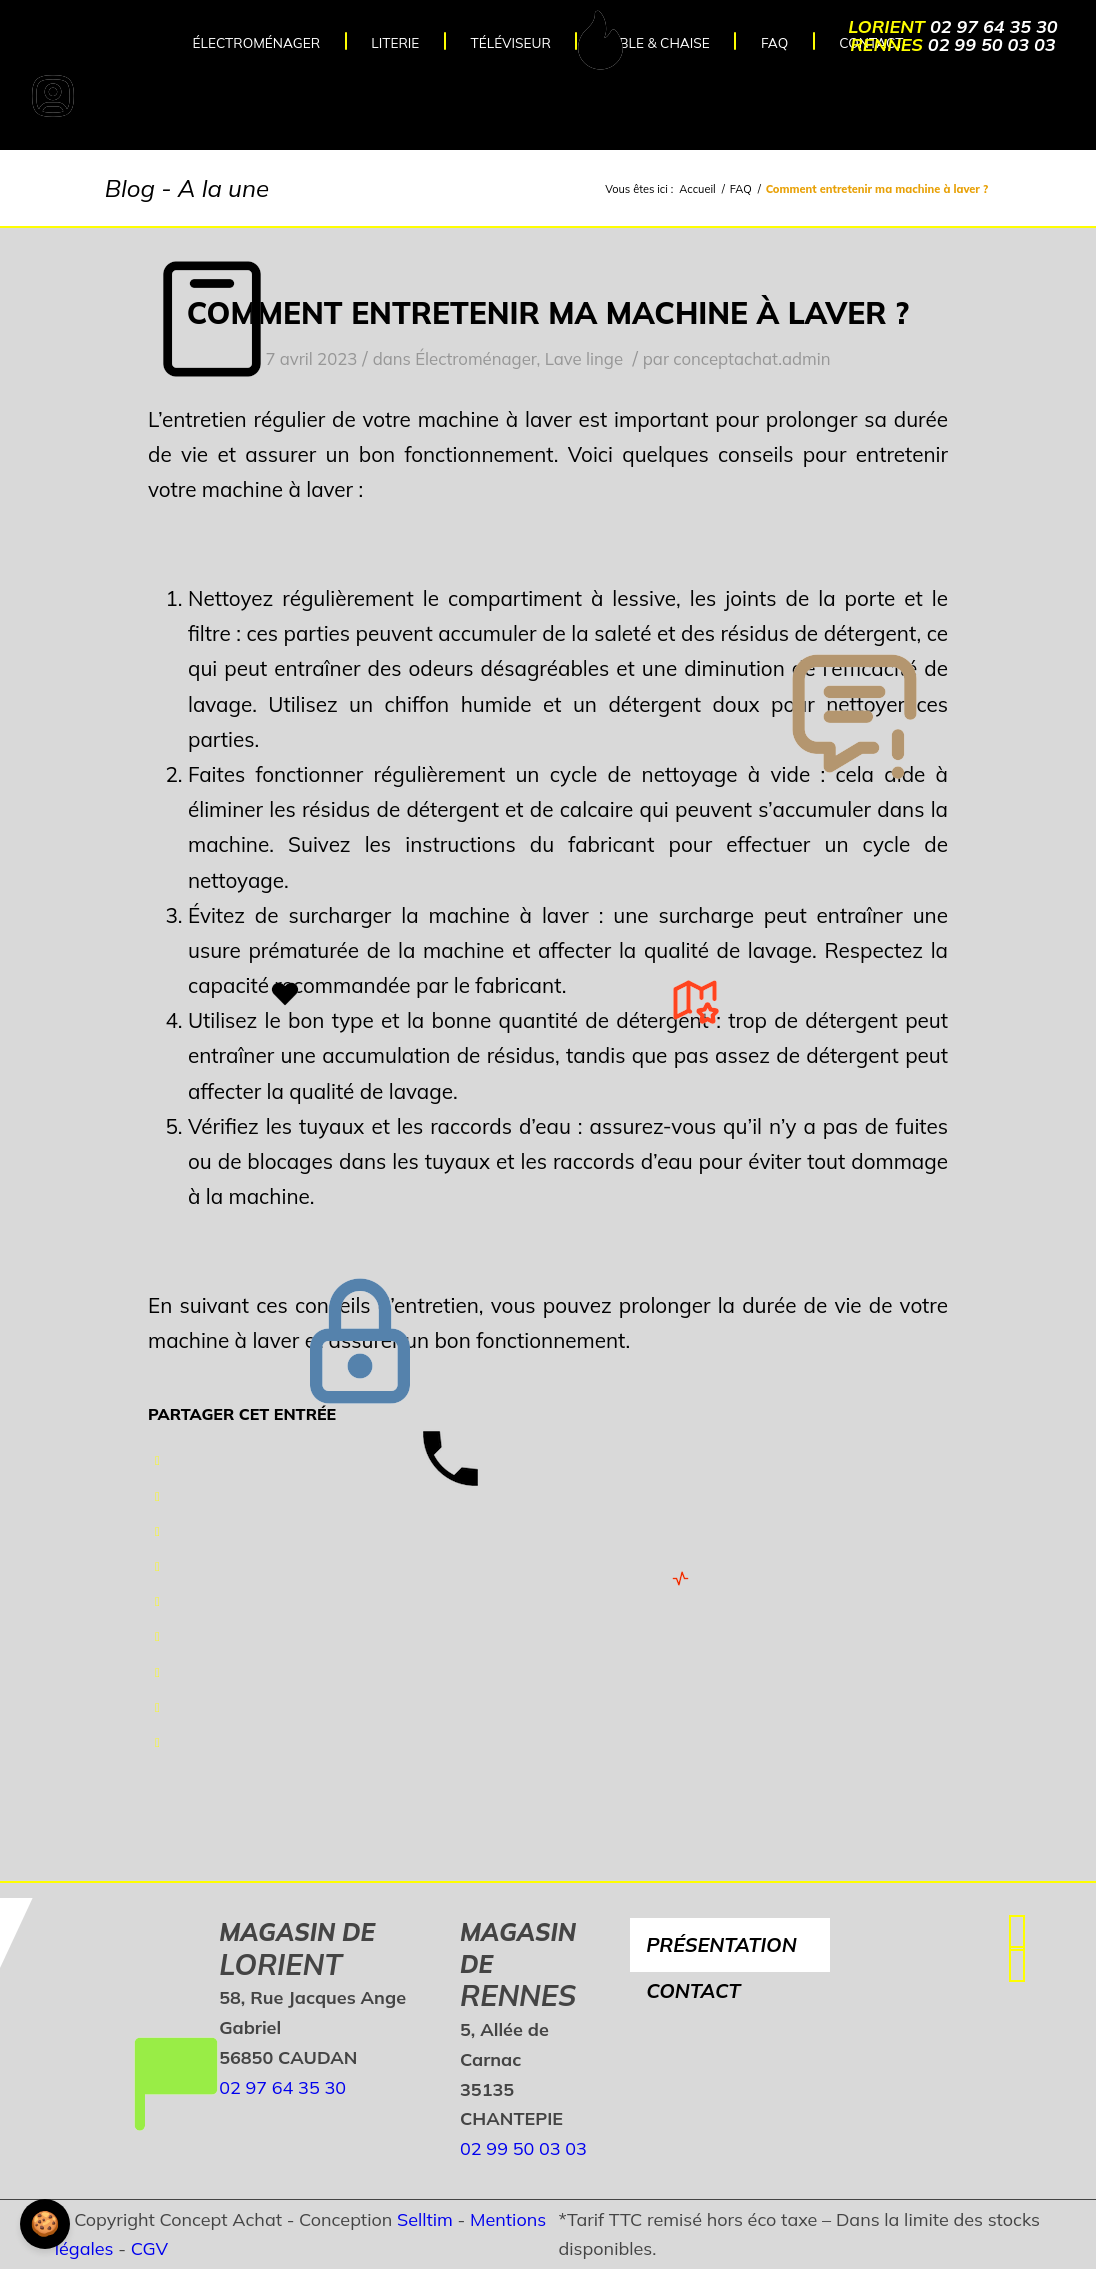 Image resolution: width=1096 pixels, height=2269 pixels. I want to click on make a phone call, so click(450, 1458).